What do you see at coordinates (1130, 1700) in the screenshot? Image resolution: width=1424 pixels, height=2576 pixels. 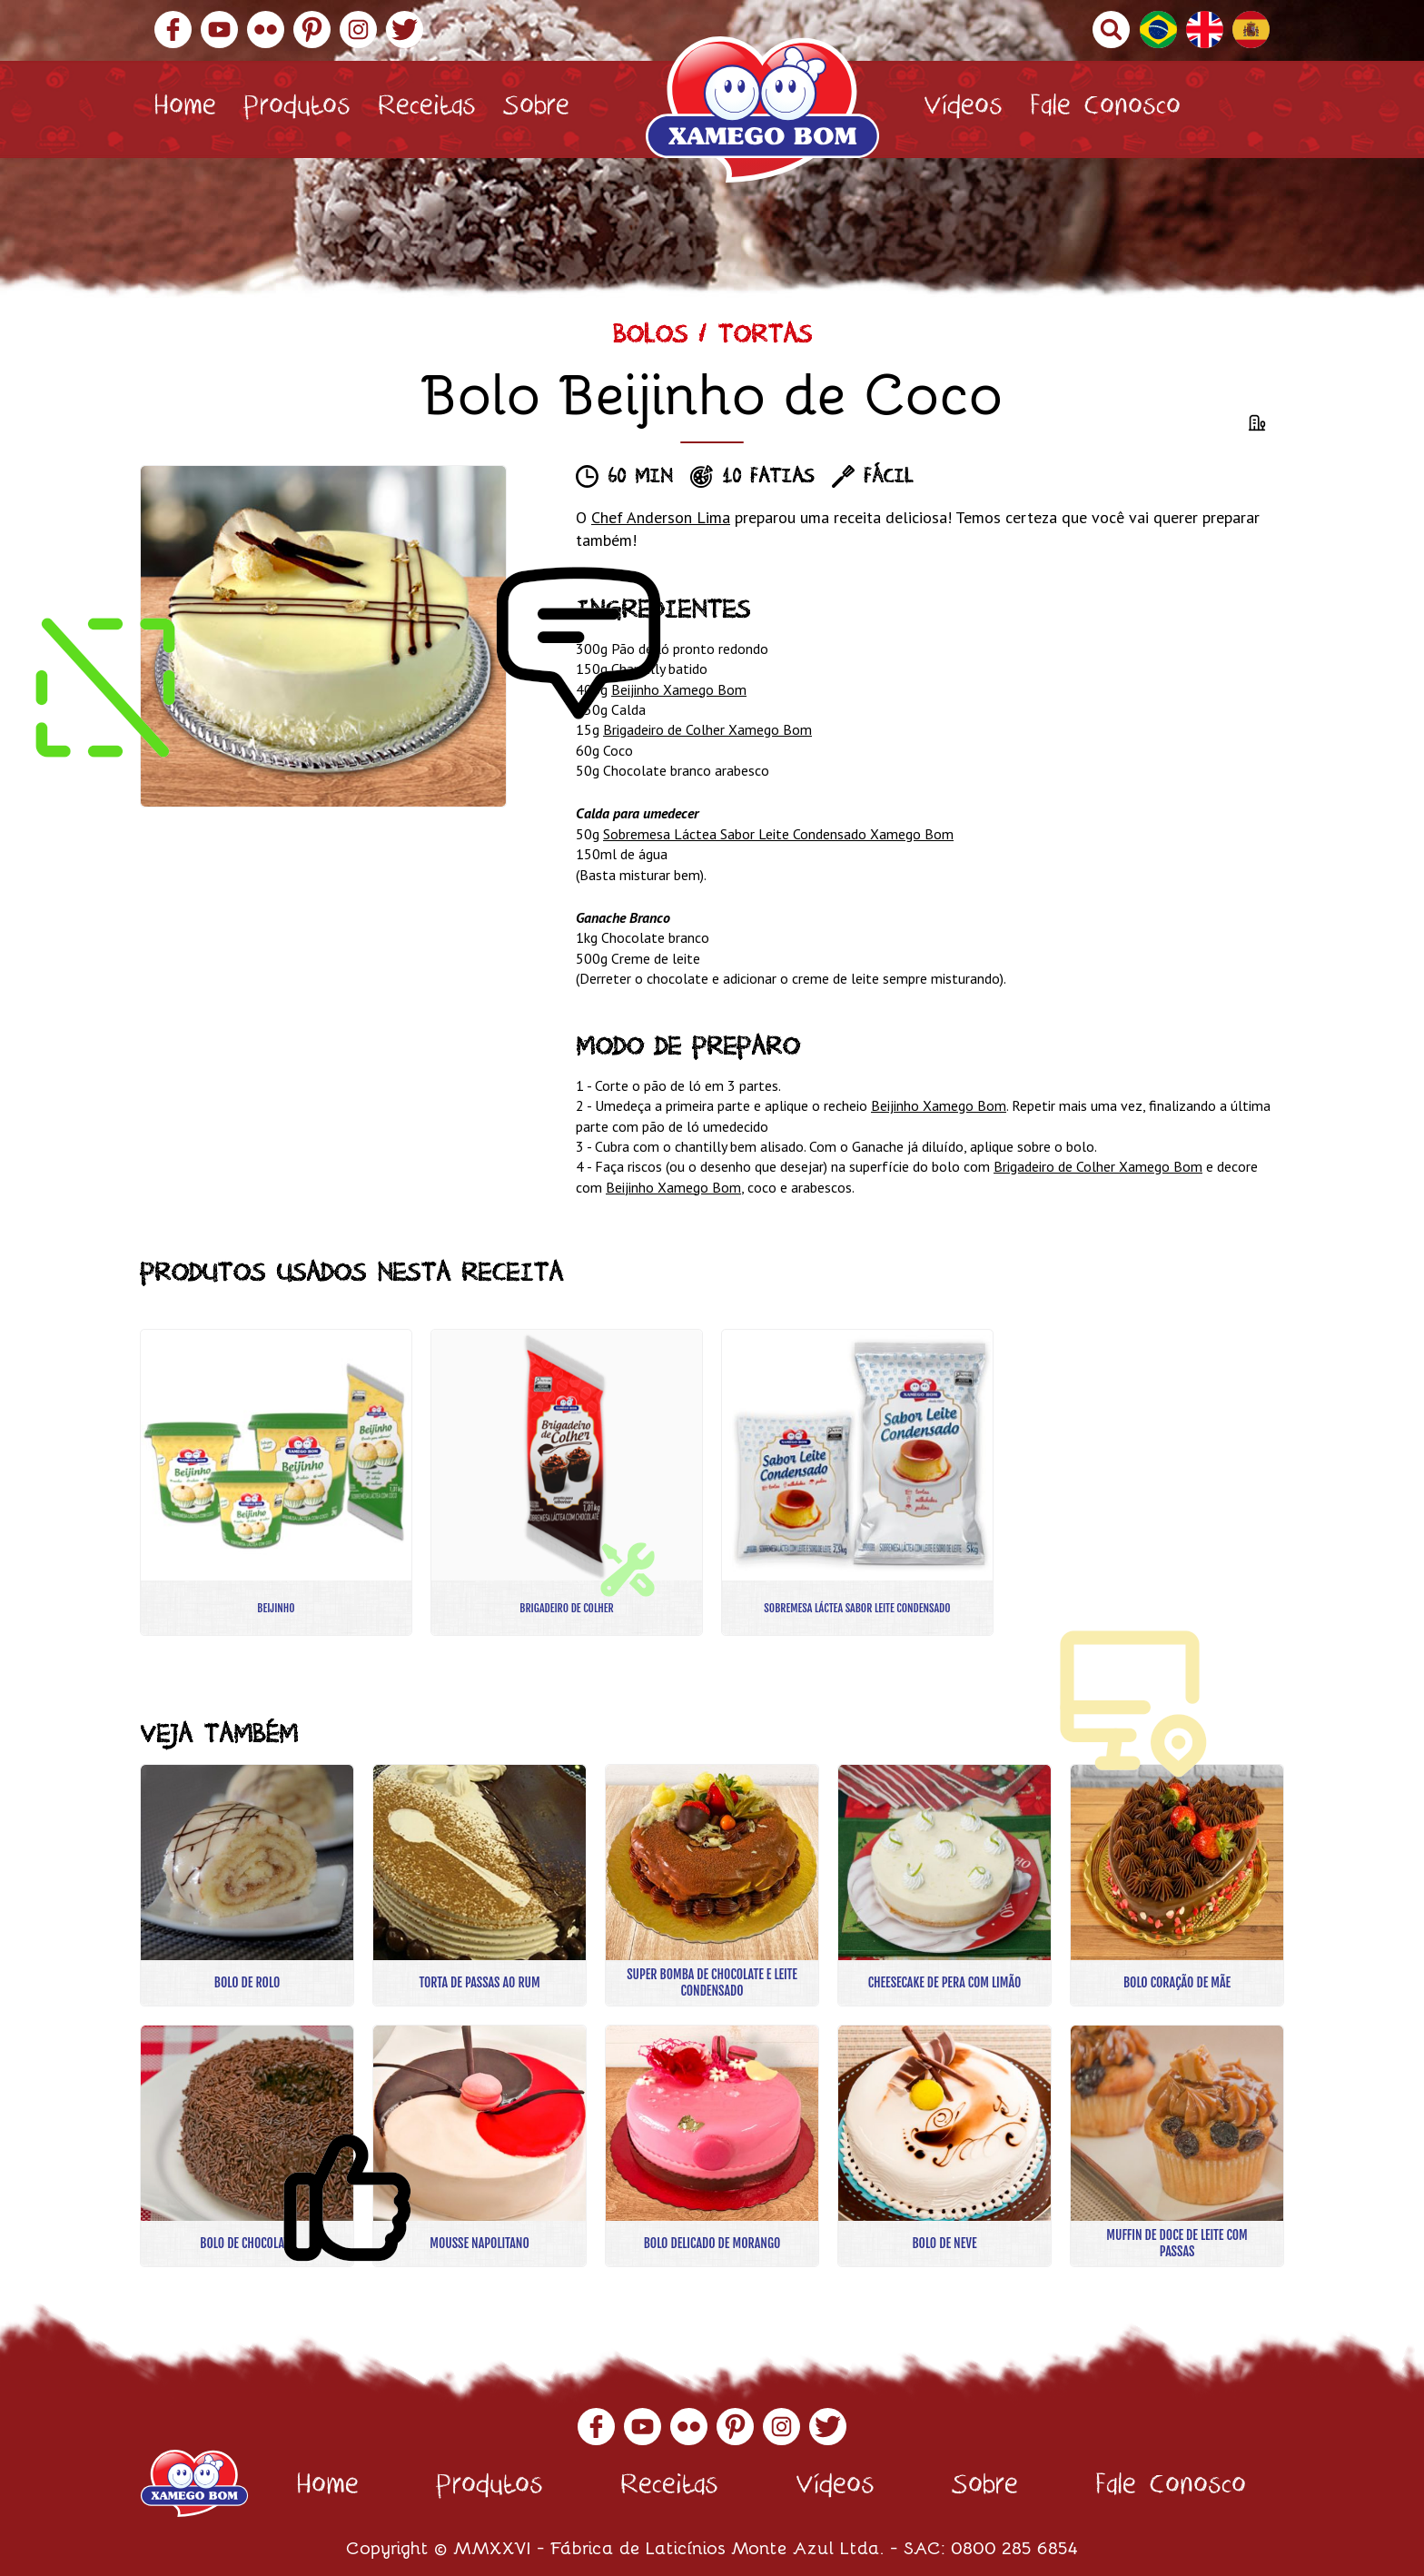 I see `view device location on map` at bounding box center [1130, 1700].